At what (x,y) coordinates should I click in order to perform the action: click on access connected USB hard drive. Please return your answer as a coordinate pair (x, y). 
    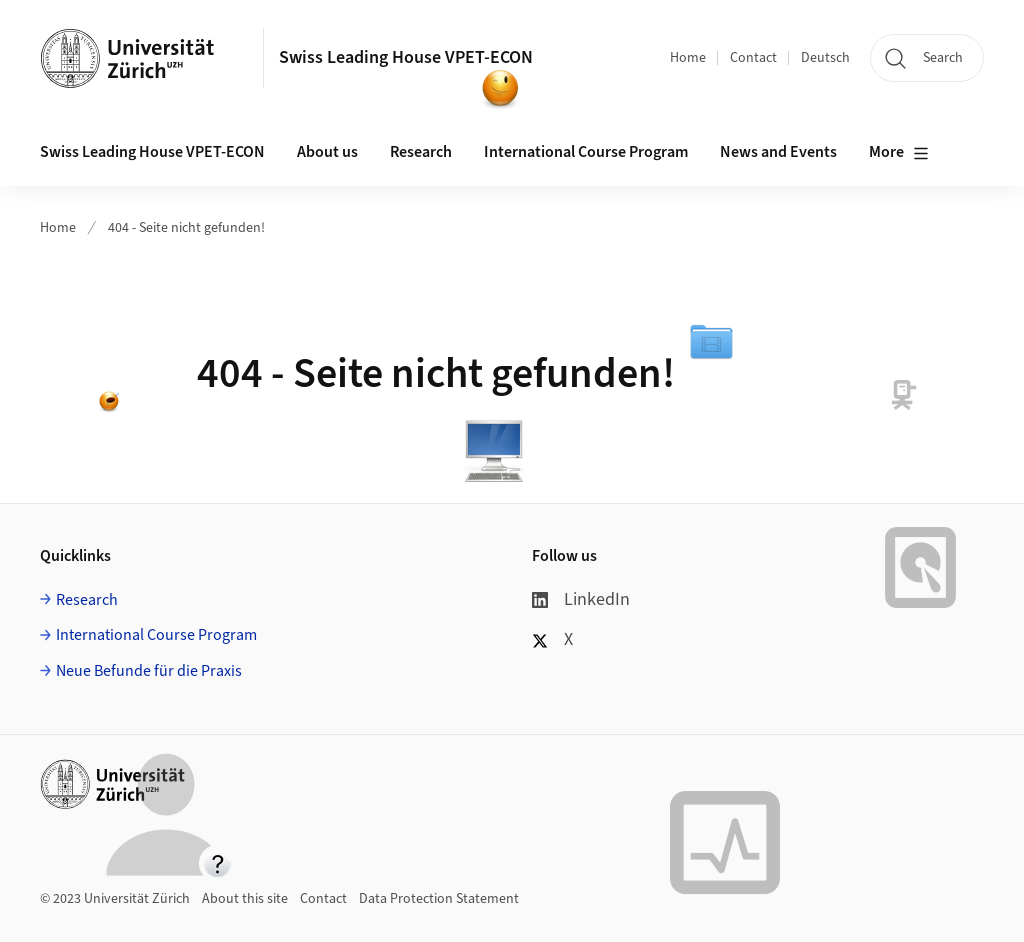
    Looking at the image, I should click on (920, 567).